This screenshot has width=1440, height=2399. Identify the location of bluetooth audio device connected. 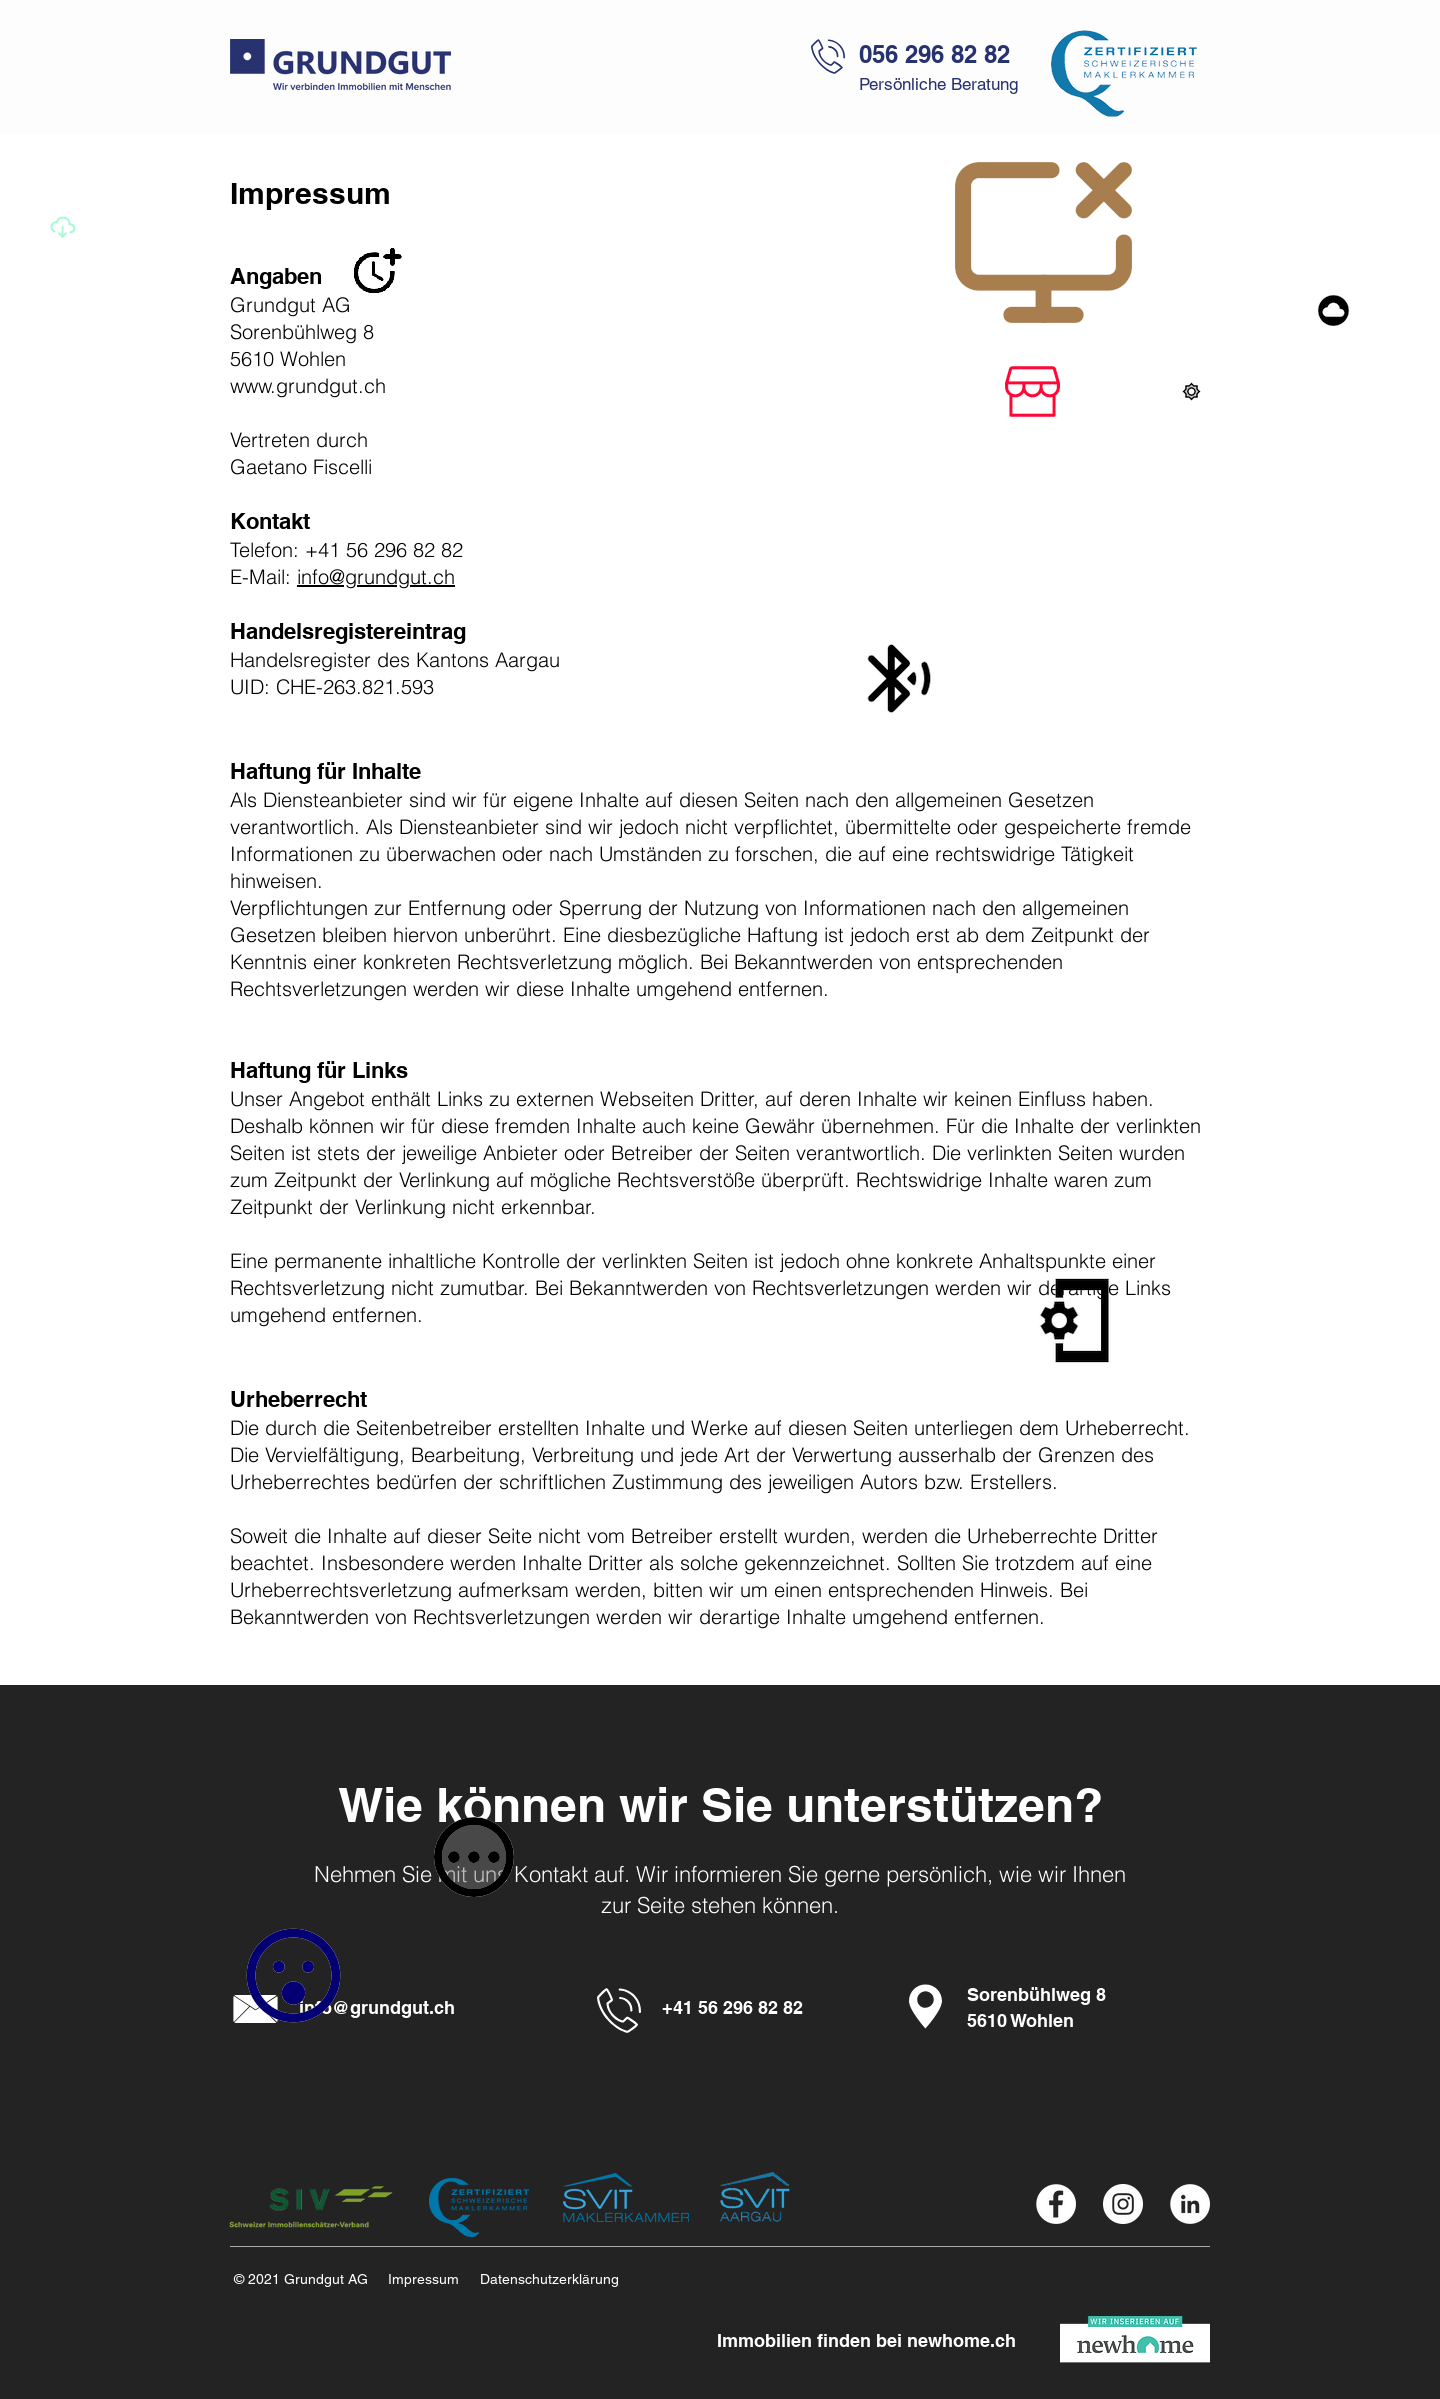
(898, 678).